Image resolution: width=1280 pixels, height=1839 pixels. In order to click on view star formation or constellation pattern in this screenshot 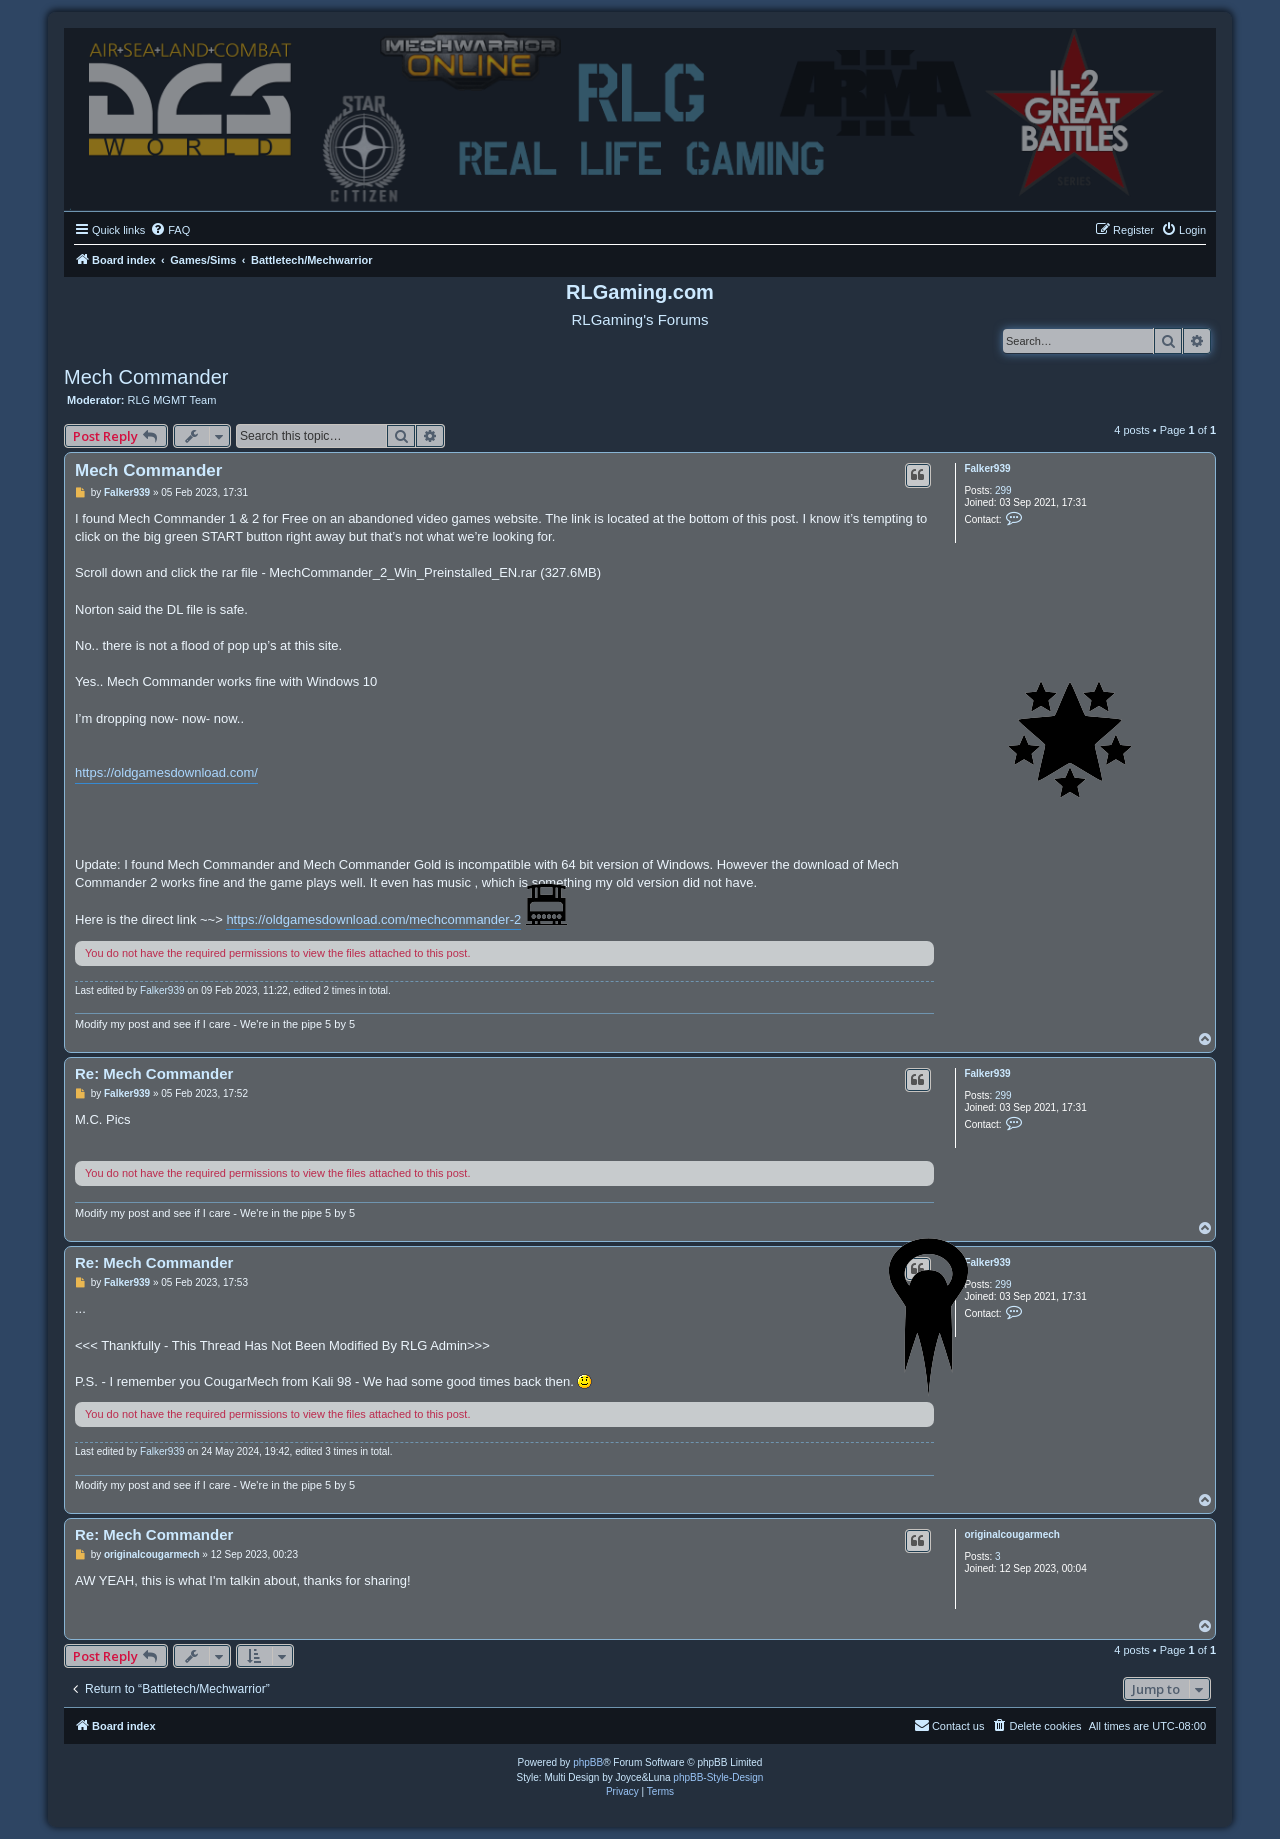, I will do `click(1070, 738)`.